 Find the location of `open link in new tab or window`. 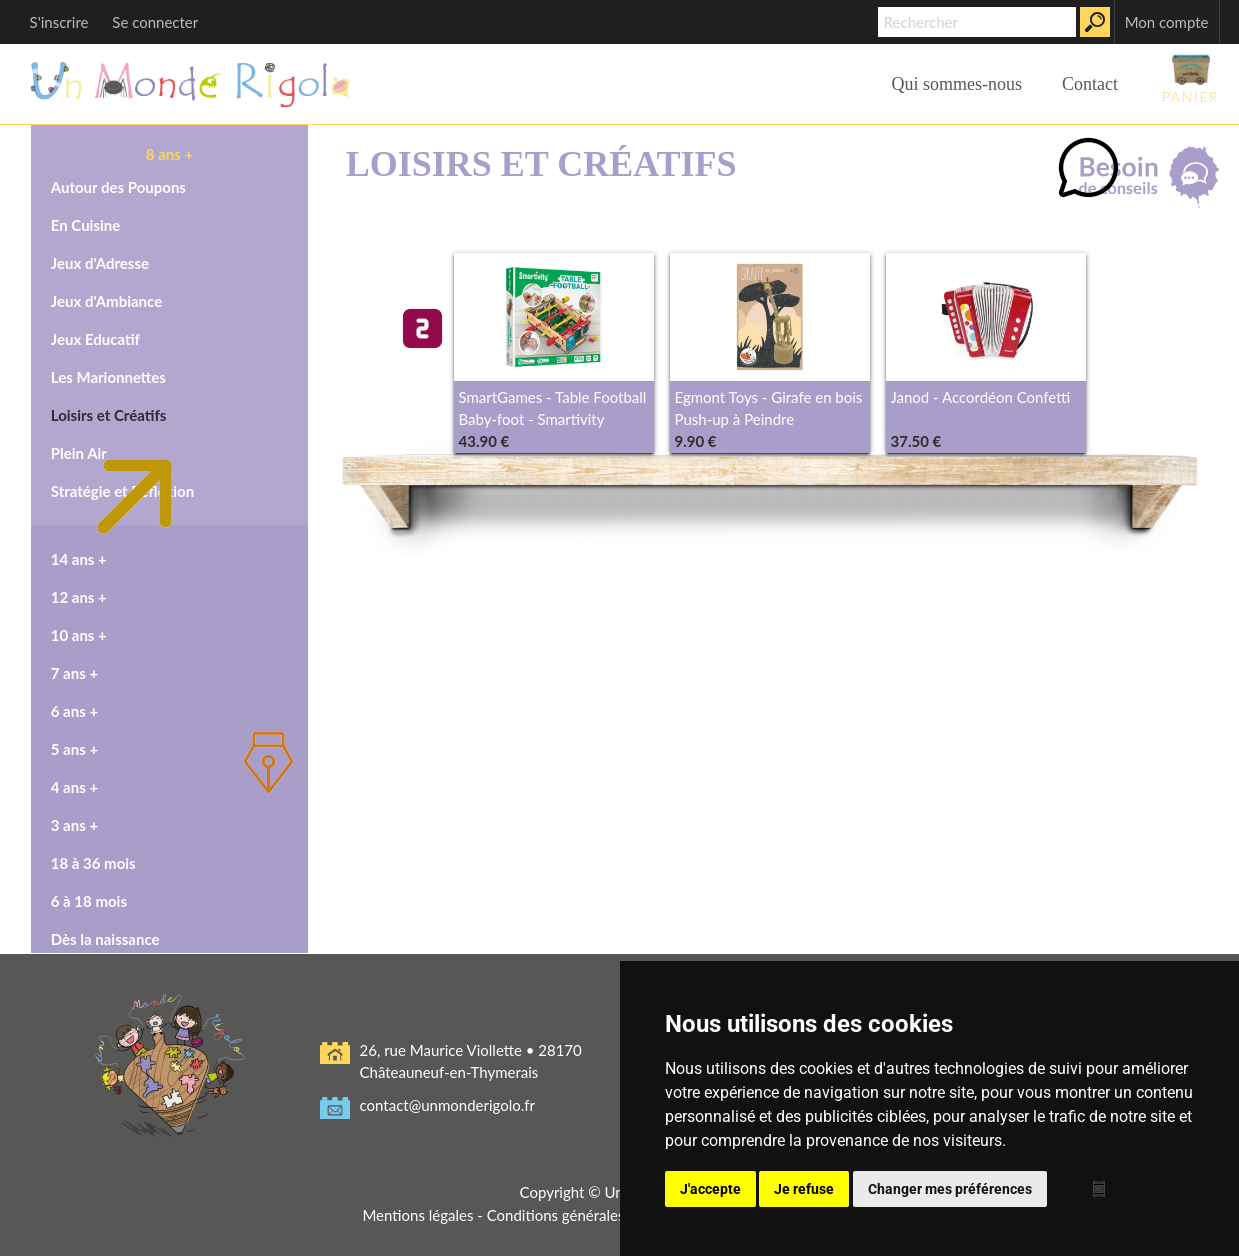

open link in new tab or window is located at coordinates (134, 496).